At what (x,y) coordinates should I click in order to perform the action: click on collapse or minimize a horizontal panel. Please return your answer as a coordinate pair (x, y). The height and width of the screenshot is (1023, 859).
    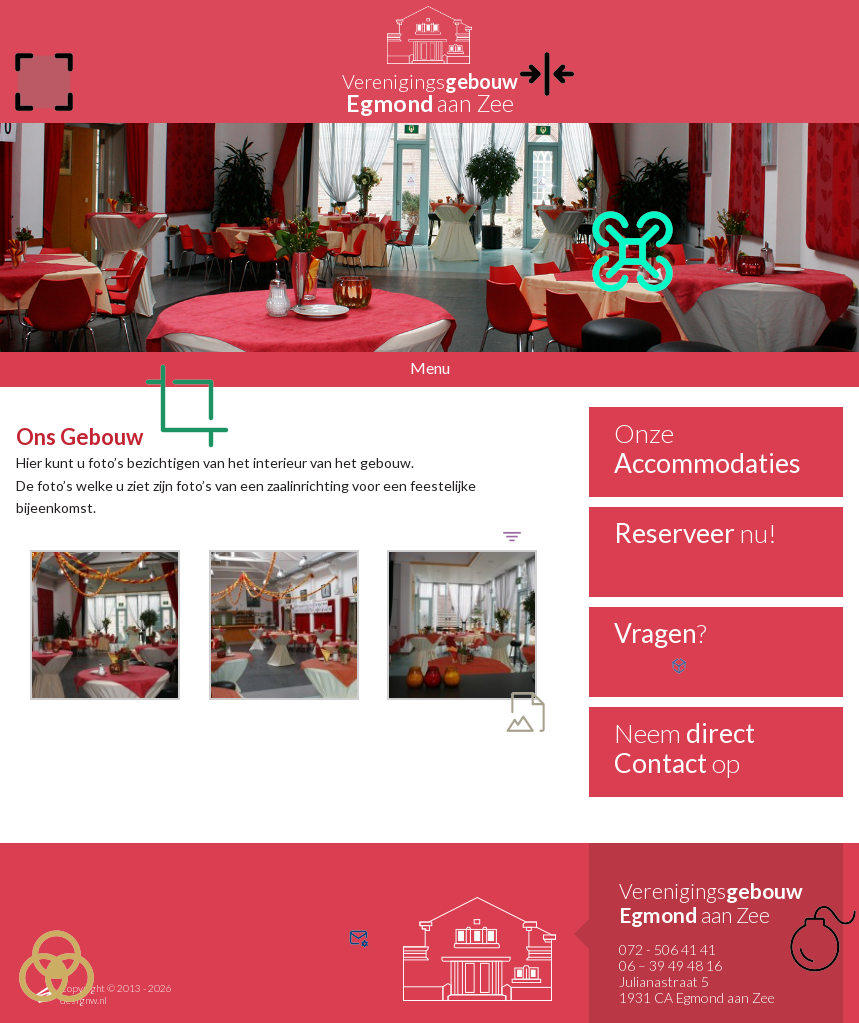
    Looking at the image, I should click on (547, 74).